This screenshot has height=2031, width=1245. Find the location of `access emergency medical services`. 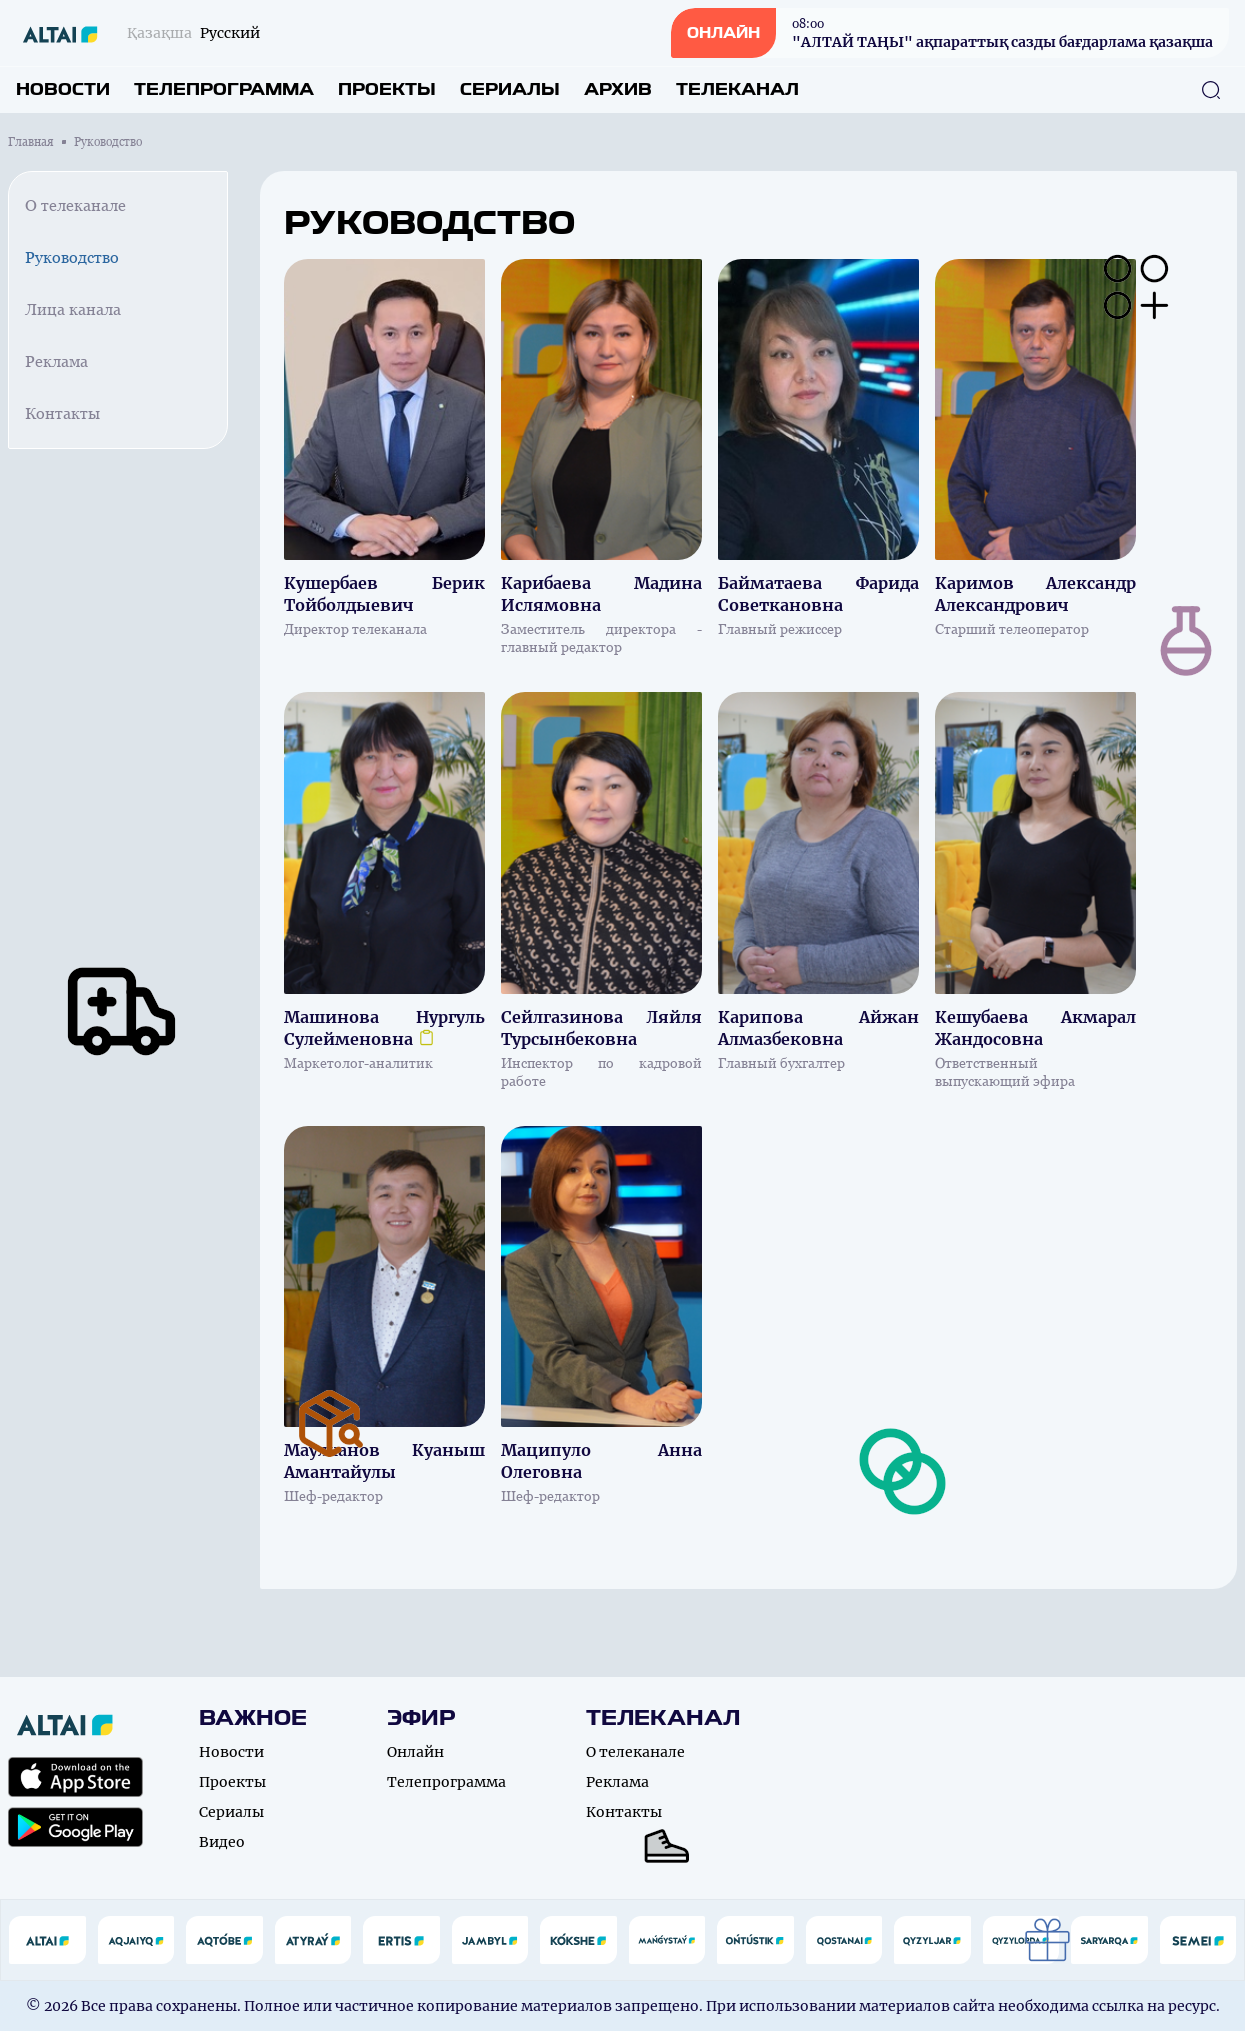

access emergency medical services is located at coordinates (121, 1011).